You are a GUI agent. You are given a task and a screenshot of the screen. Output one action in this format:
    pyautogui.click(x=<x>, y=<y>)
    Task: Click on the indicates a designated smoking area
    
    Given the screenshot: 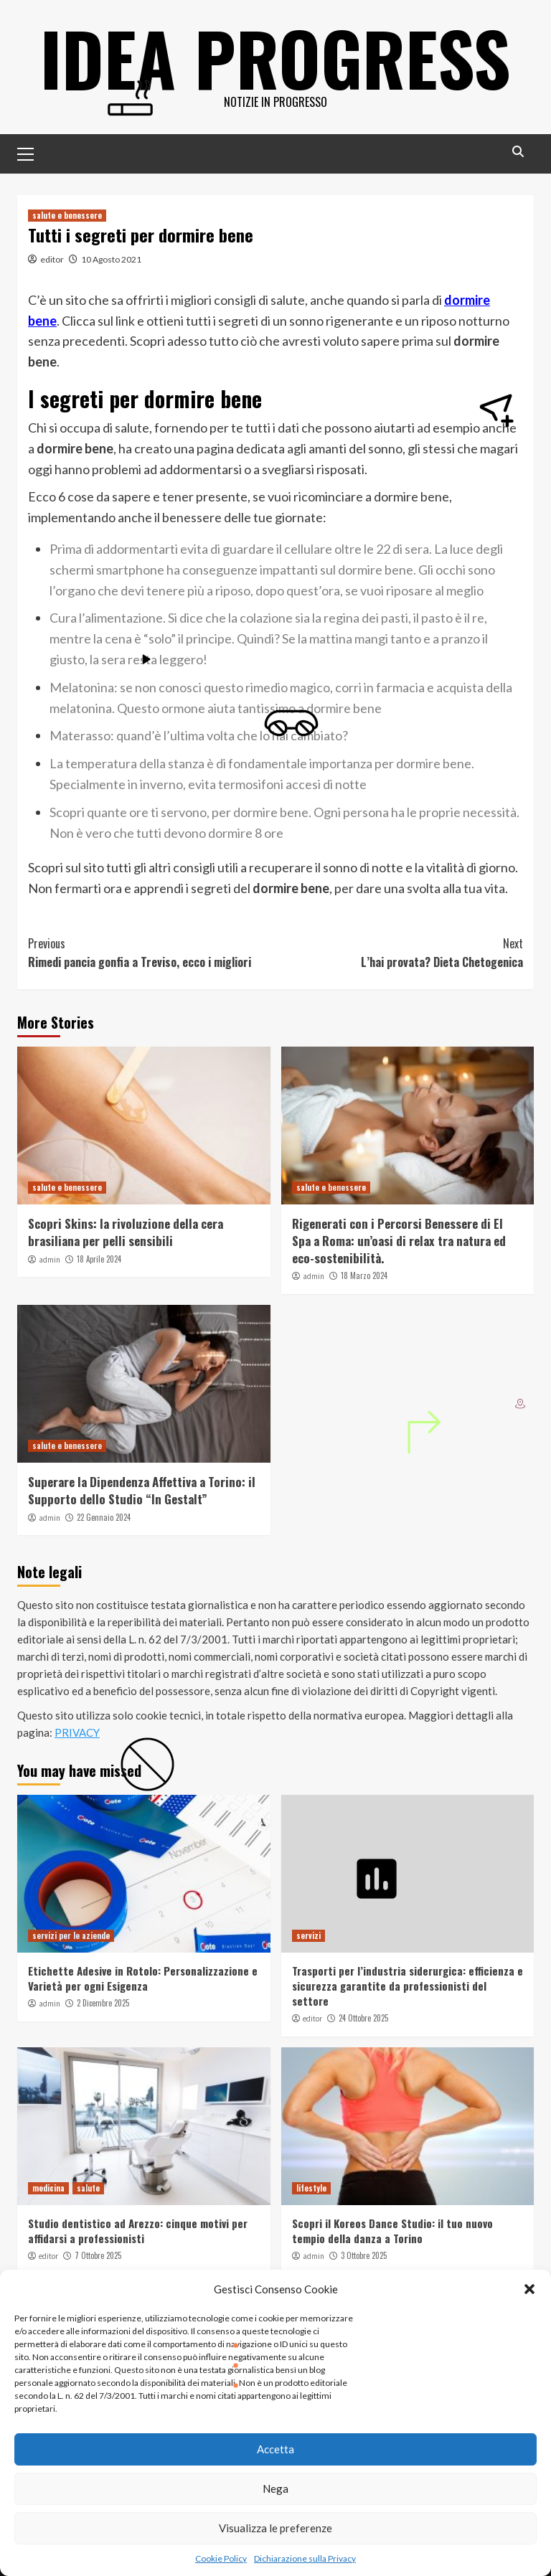 What is the action you would take?
    pyautogui.click(x=130, y=103)
    